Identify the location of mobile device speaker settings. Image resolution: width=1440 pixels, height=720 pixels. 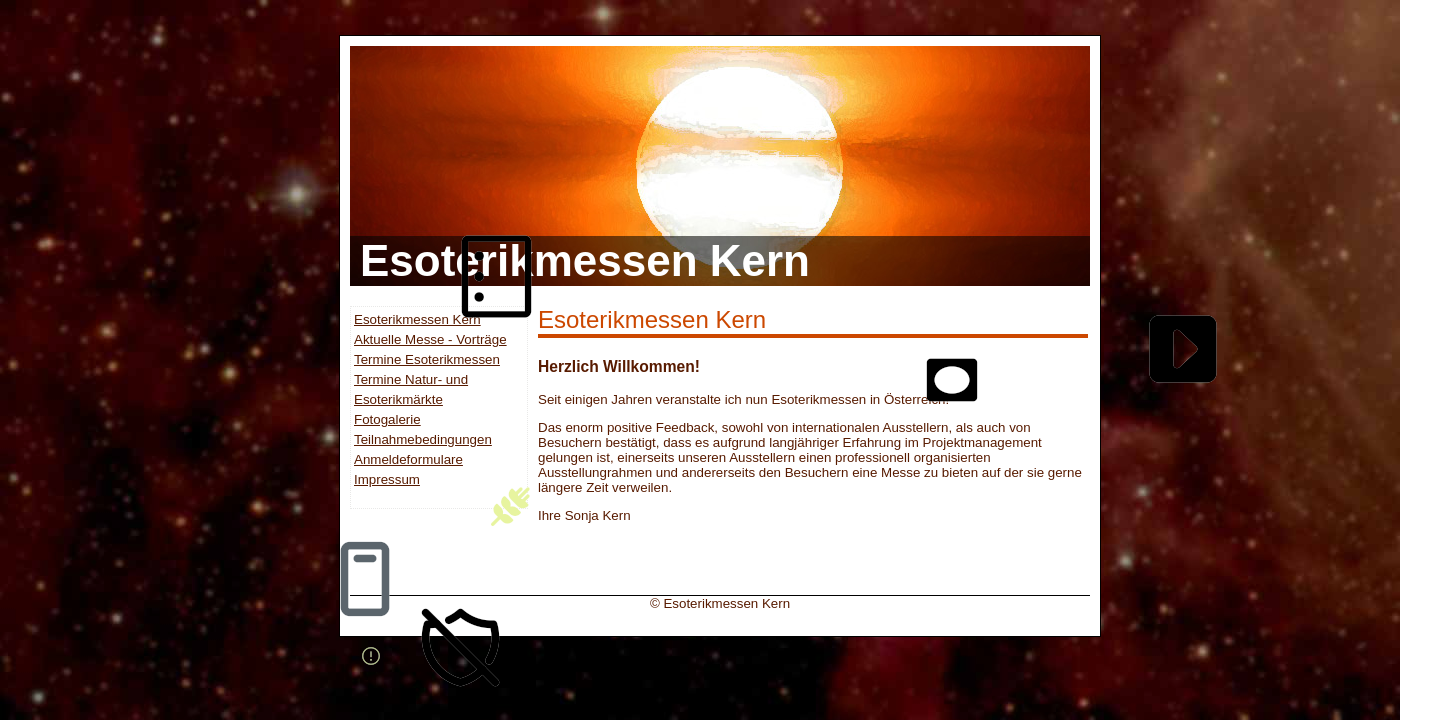
(365, 579).